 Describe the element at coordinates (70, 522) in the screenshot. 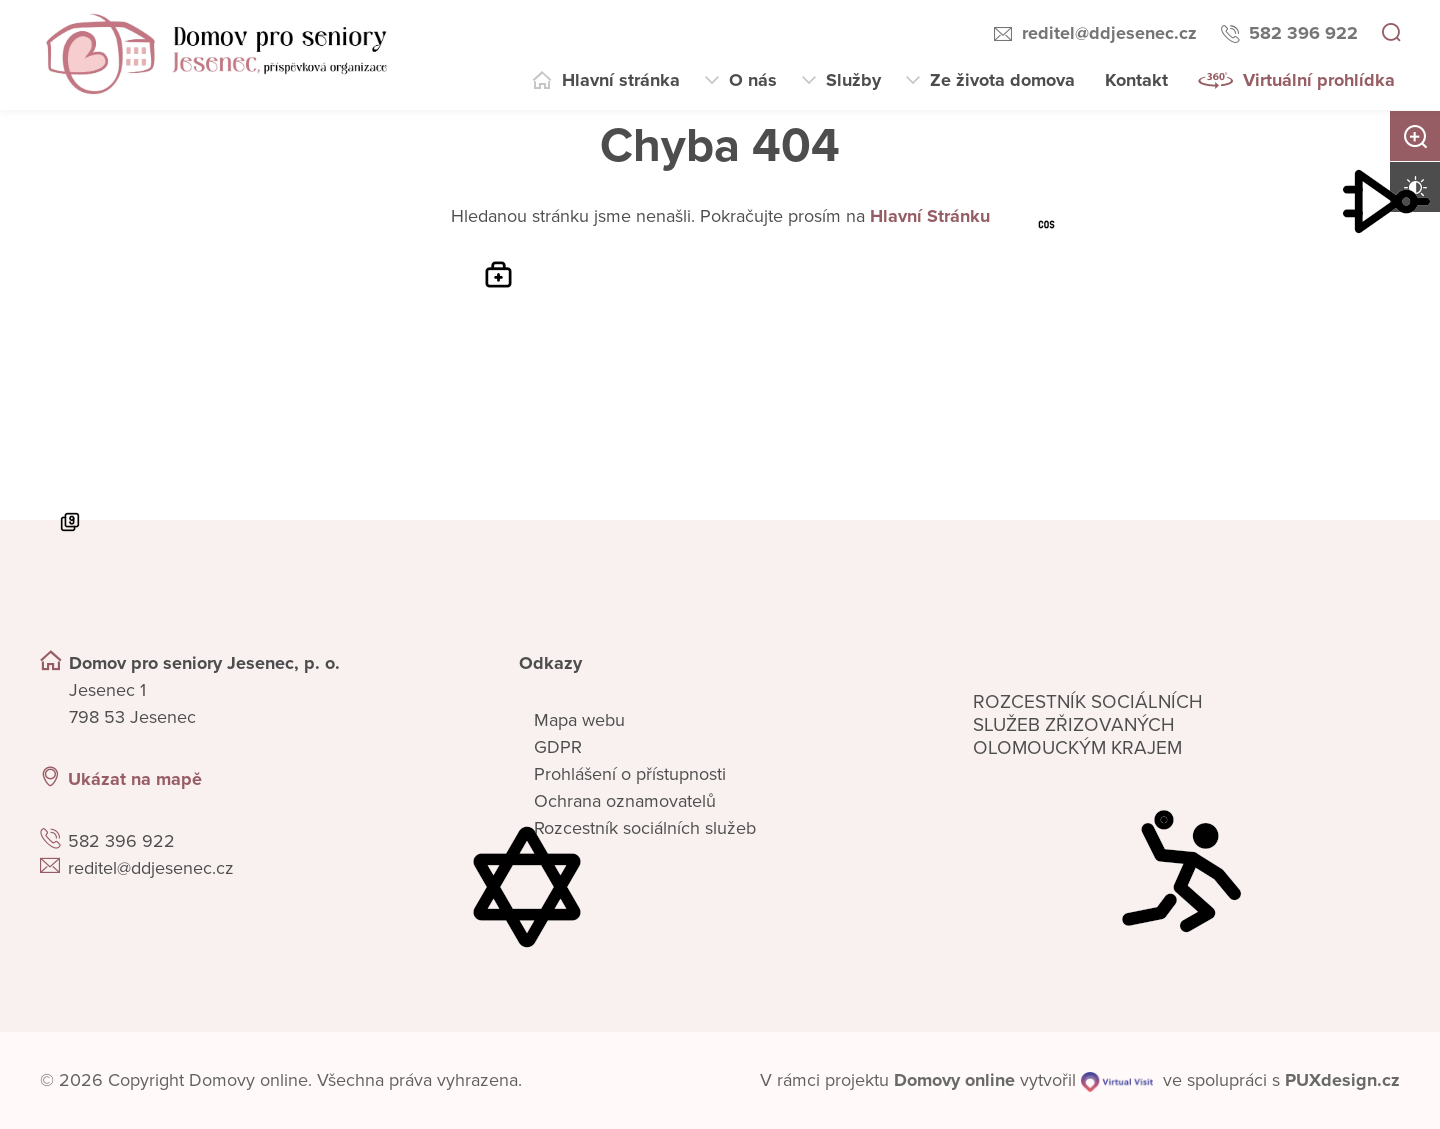

I see `view item 9 in a collection` at that location.